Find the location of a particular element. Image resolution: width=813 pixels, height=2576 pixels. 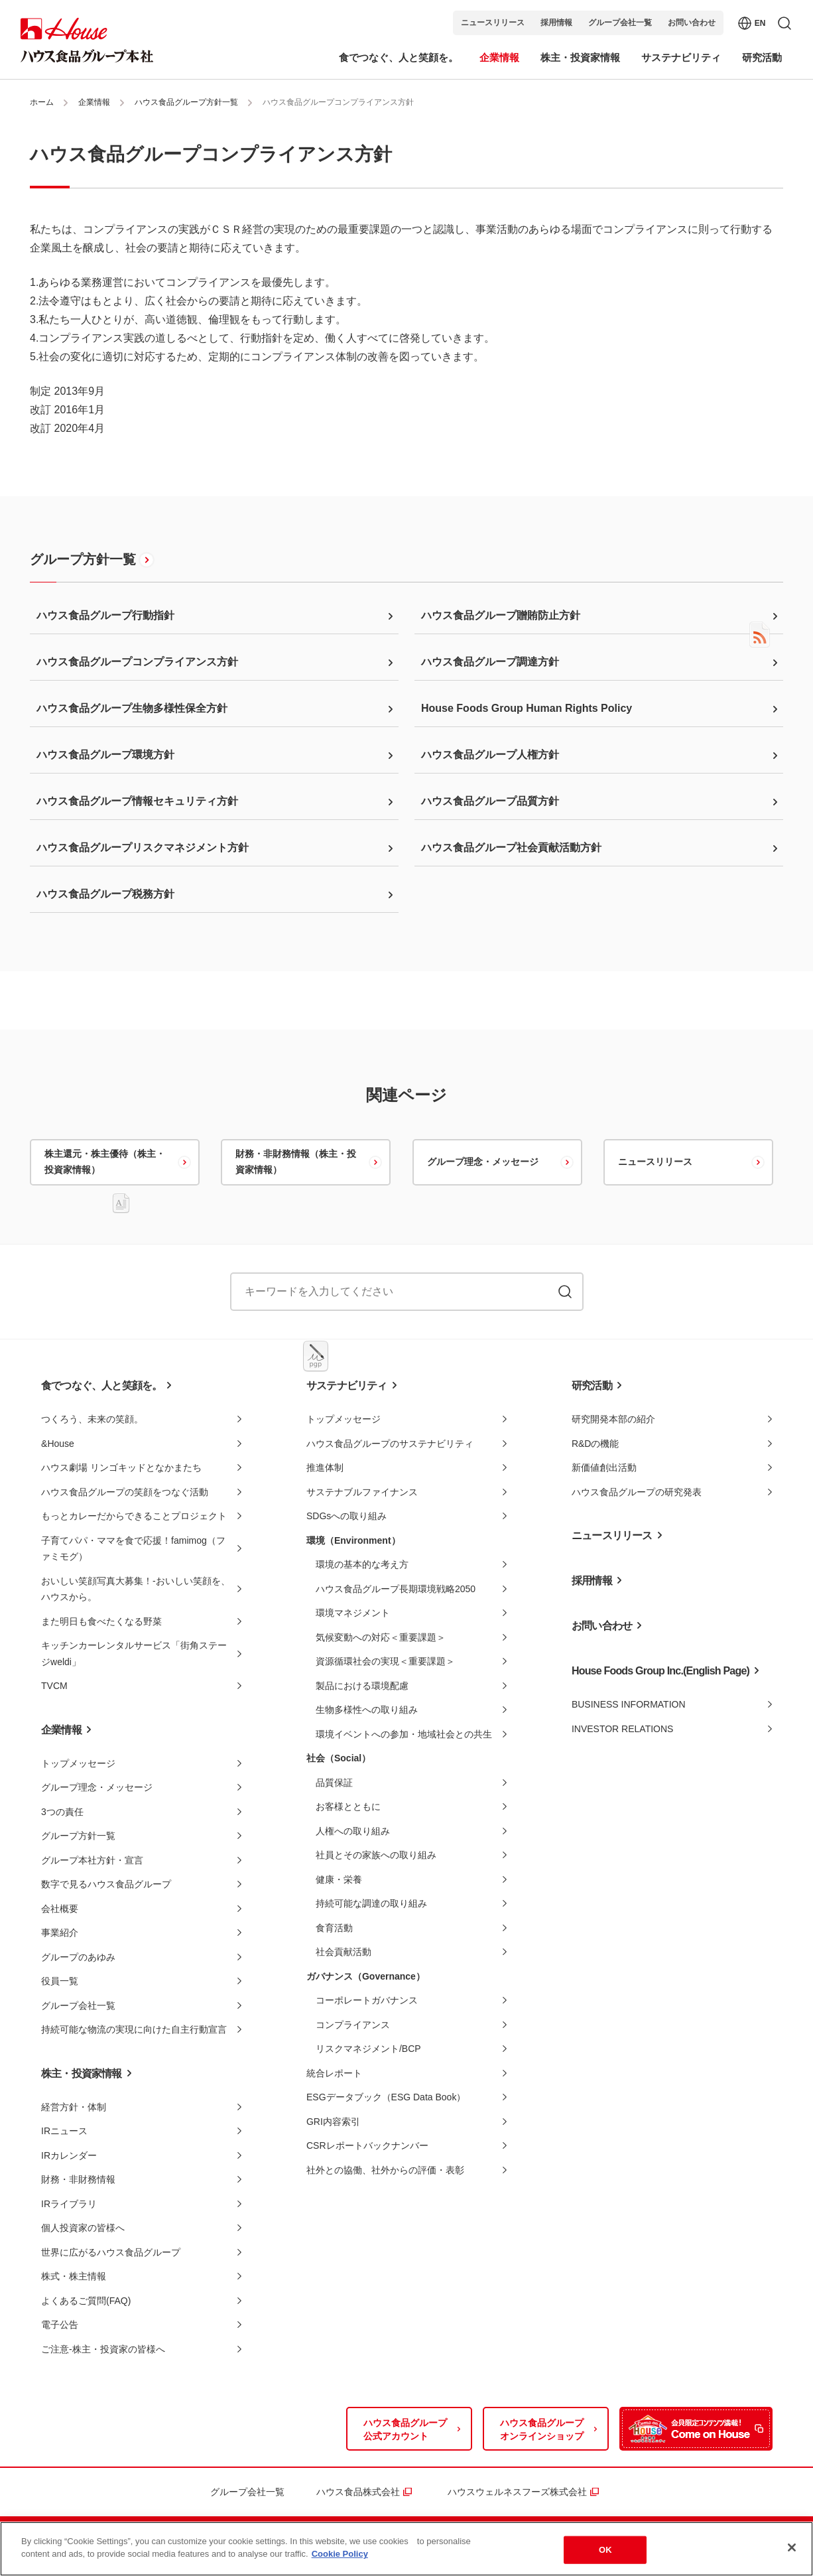

a PGP signature file for verifying authenticity is located at coordinates (316, 1356).